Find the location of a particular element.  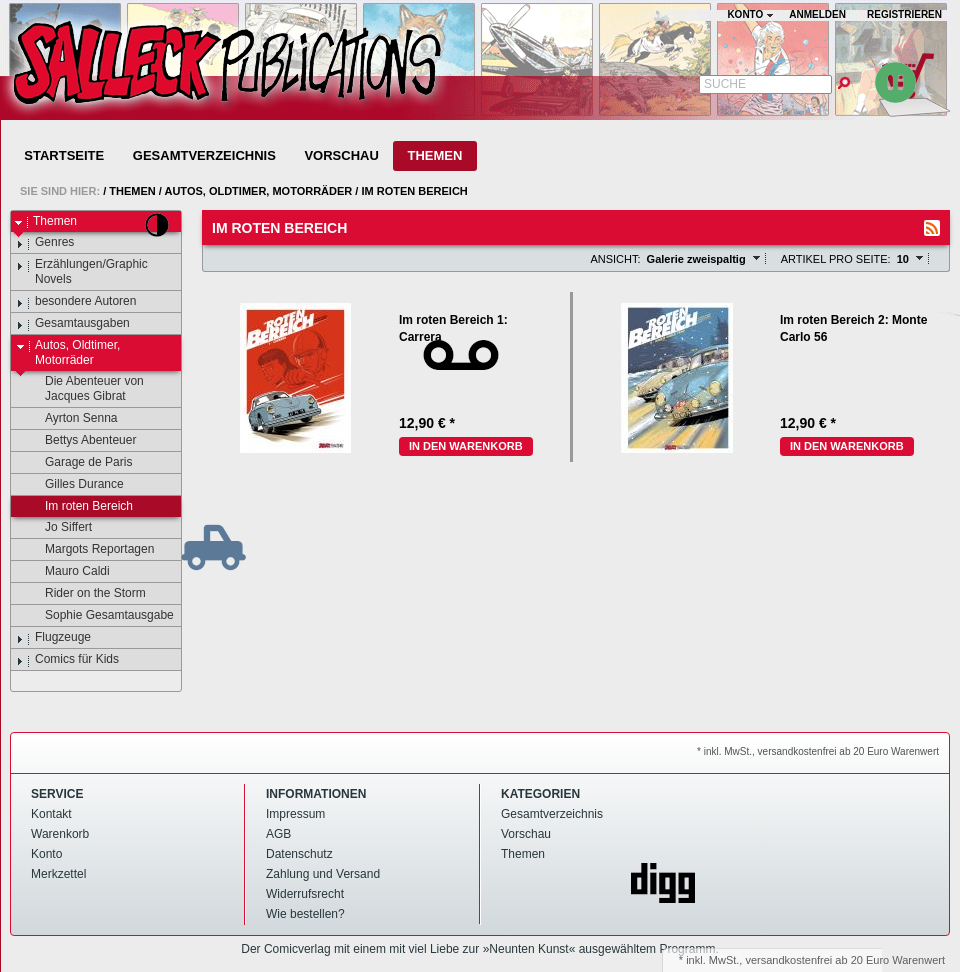

select pickup truck as vehicle type is located at coordinates (213, 547).